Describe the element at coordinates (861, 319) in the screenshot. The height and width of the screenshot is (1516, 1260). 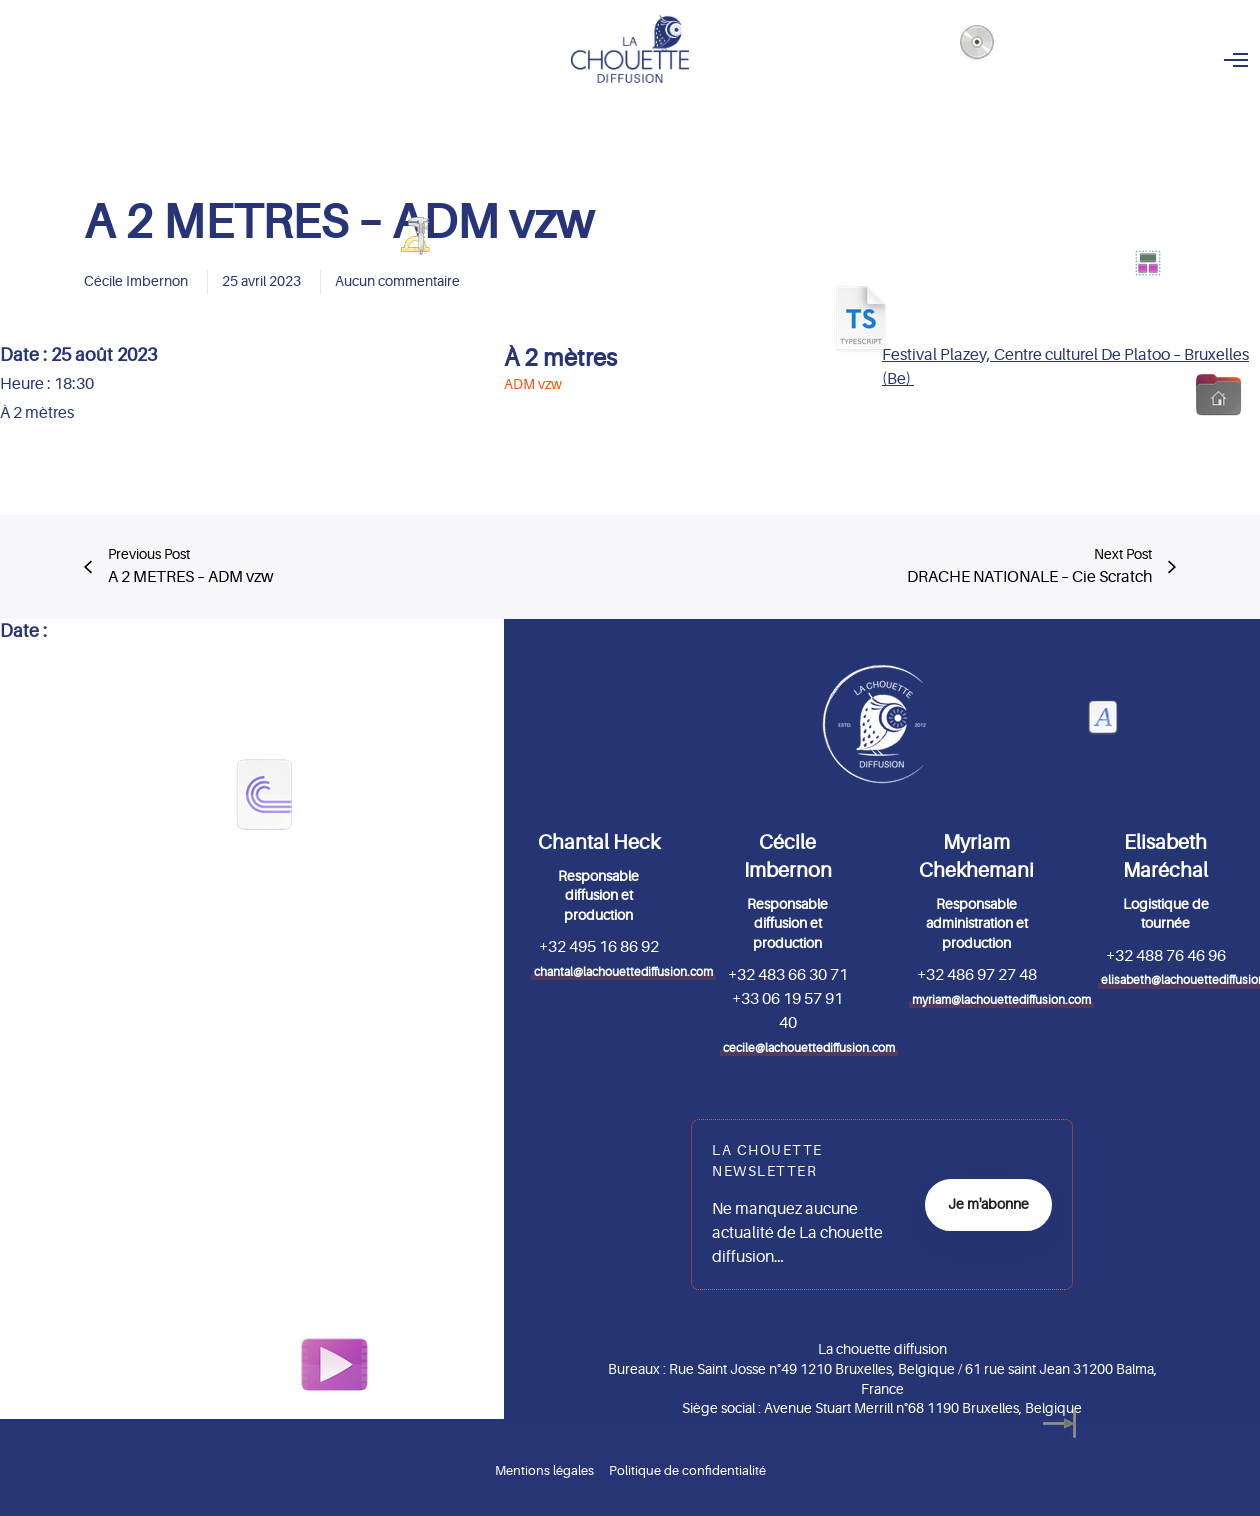
I see `a typescript source code file` at that location.